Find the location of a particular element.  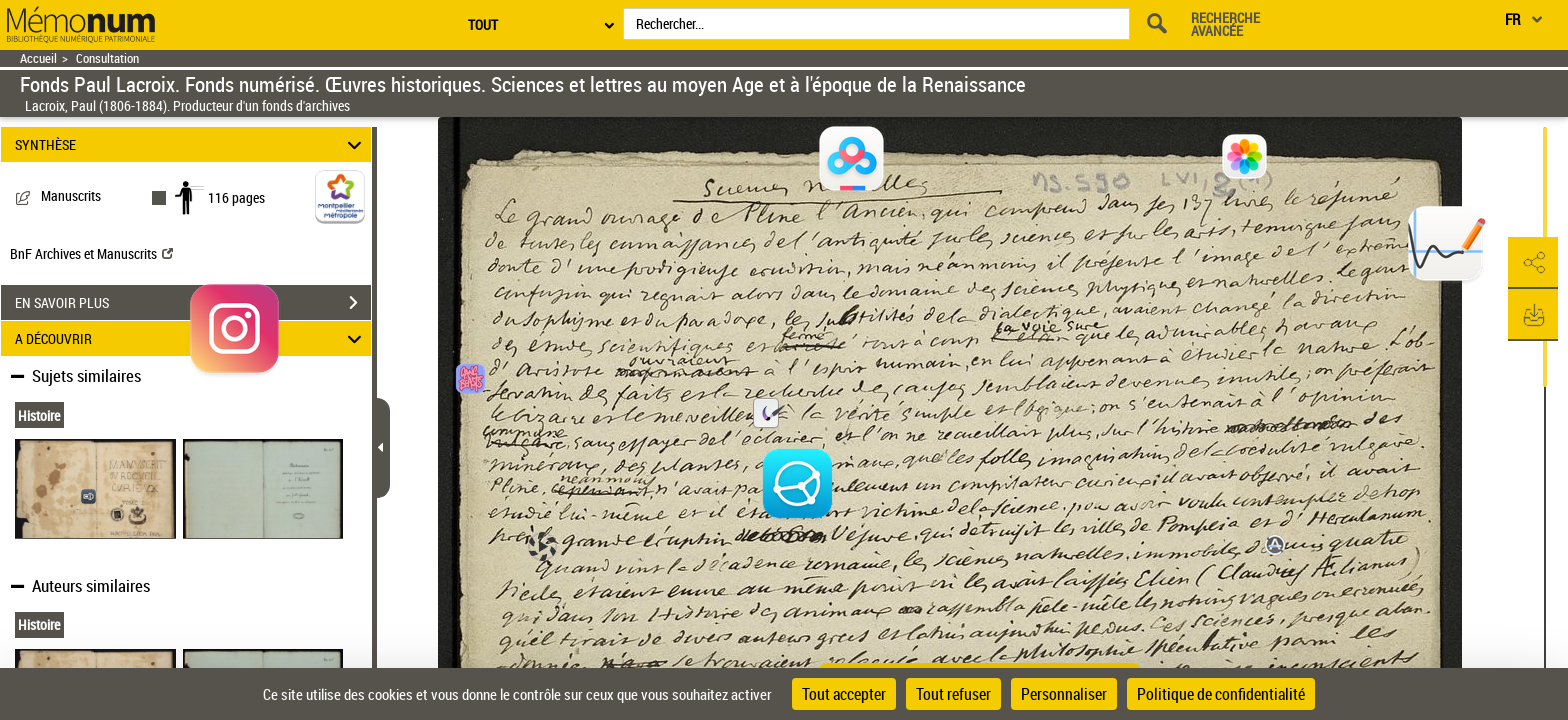

open the Instagram app is located at coordinates (234, 328).